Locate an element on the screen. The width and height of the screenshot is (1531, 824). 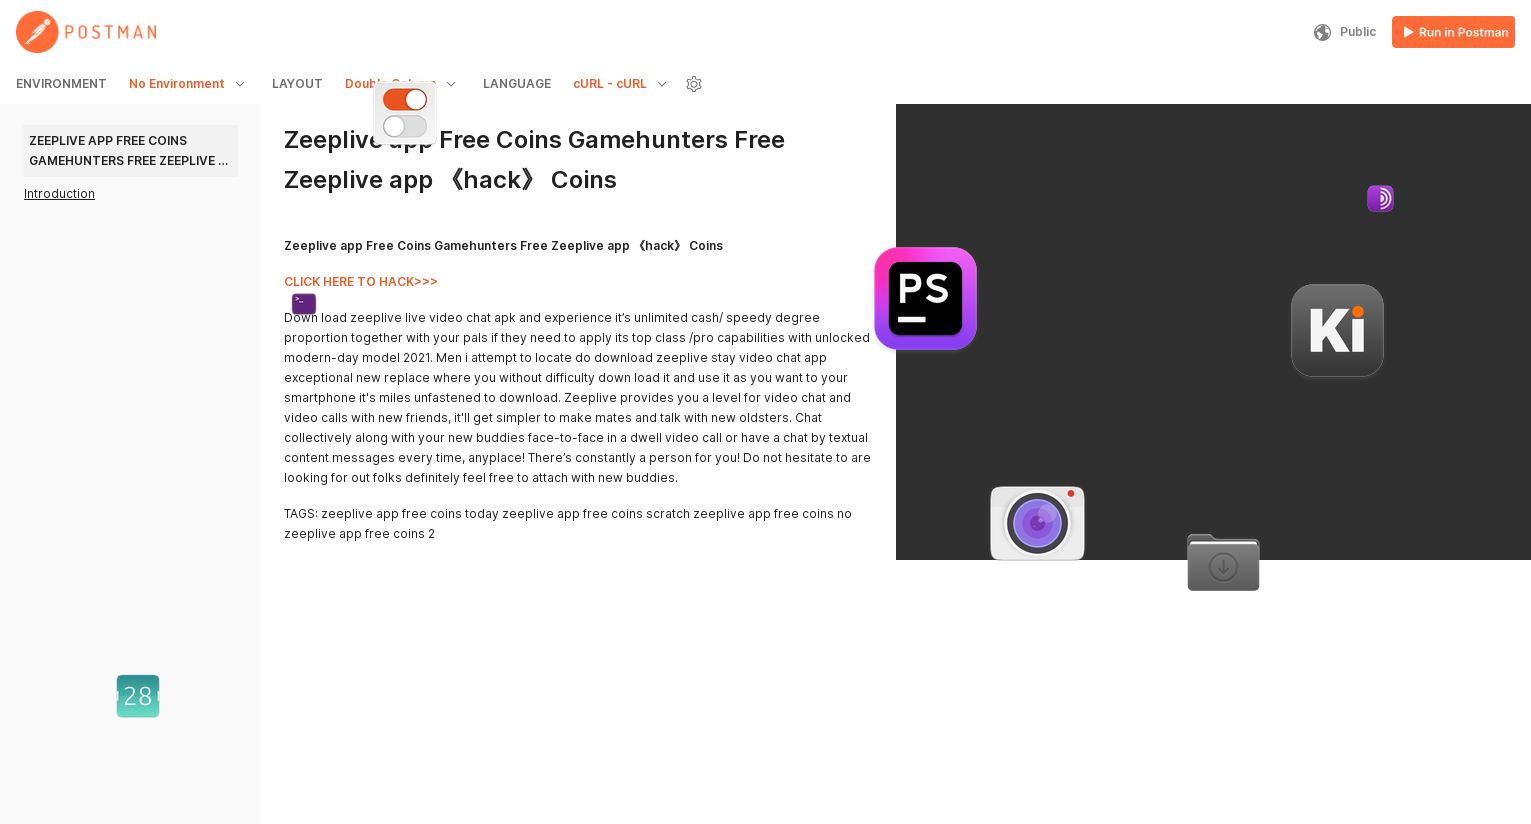
launch tor browser for private browsing is located at coordinates (1380, 198).